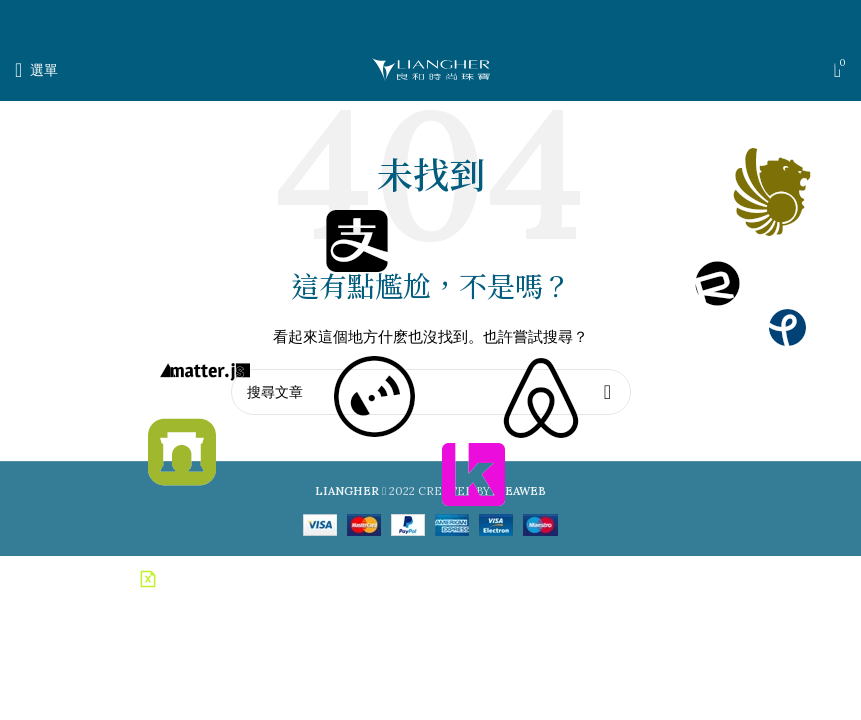  Describe the element at coordinates (182, 452) in the screenshot. I see `open the Farcaster app` at that location.